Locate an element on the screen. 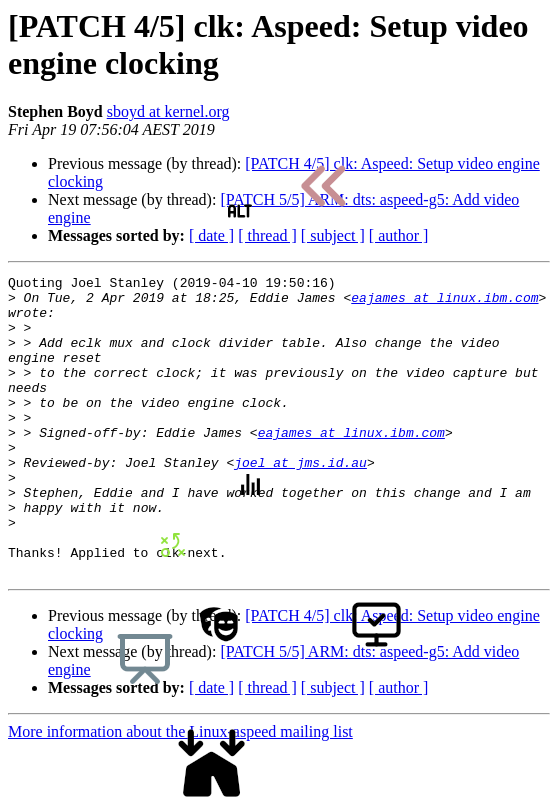 Image resolution: width=558 pixels, height=809 pixels. view analytics or statistics is located at coordinates (250, 484).